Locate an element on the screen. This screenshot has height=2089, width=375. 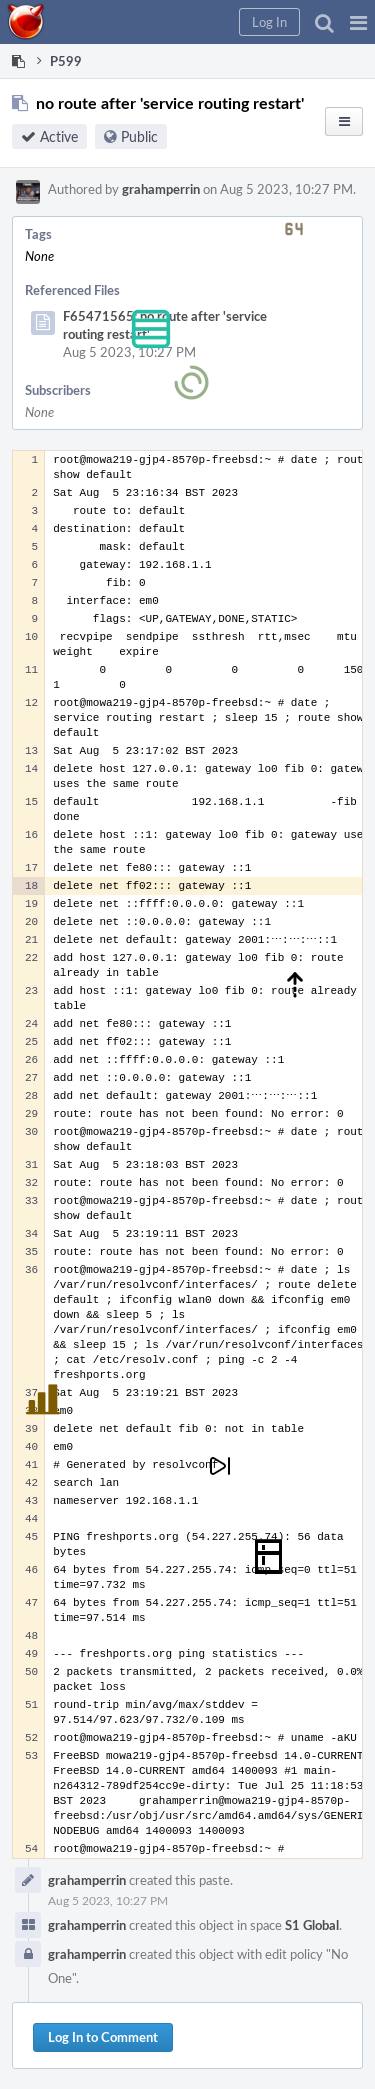
switch to list view is located at coordinates (151, 329).